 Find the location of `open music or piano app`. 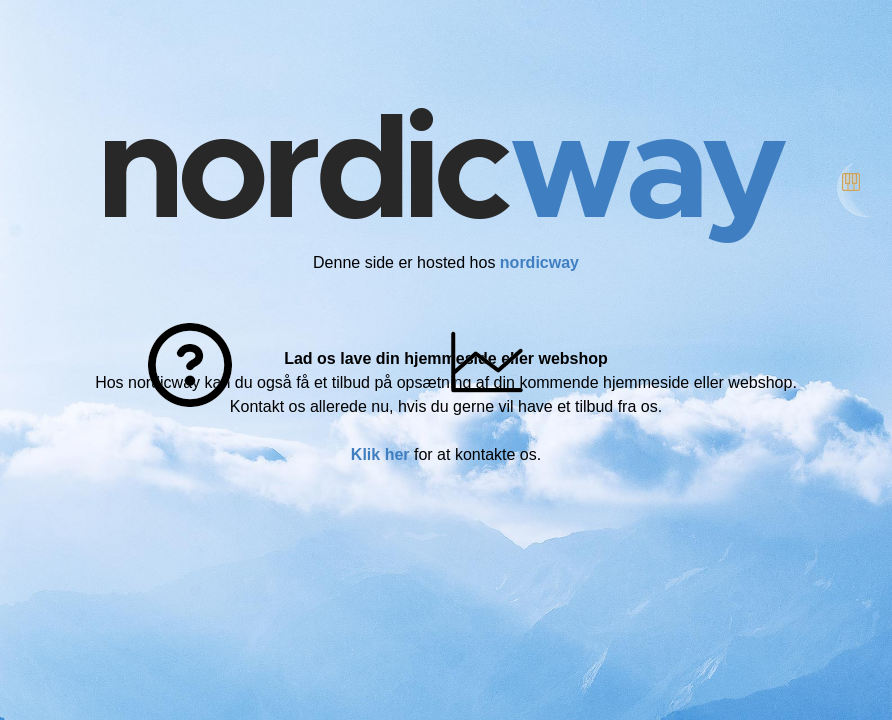

open music or piano app is located at coordinates (851, 182).